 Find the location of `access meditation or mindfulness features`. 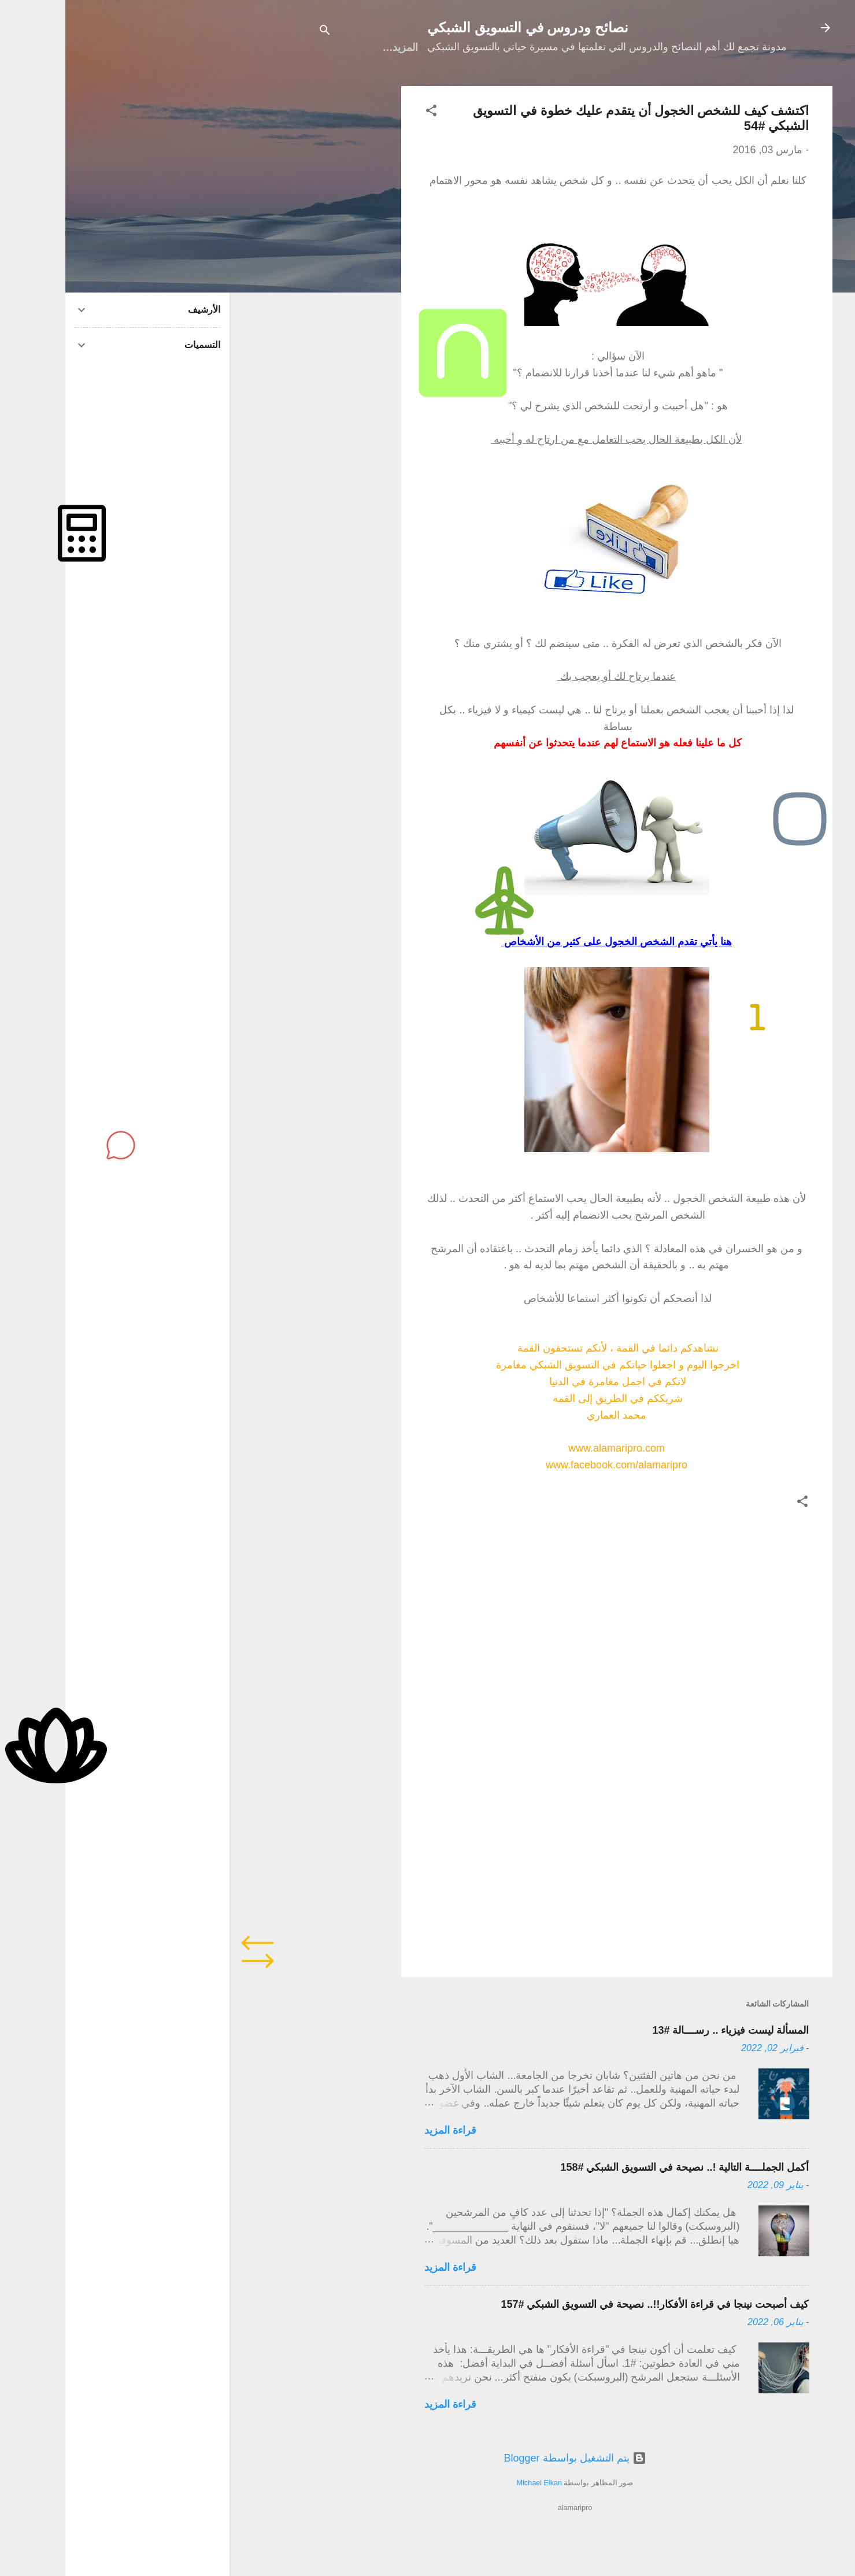

access meditation or mindfulness features is located at coordinates (56, 1749).